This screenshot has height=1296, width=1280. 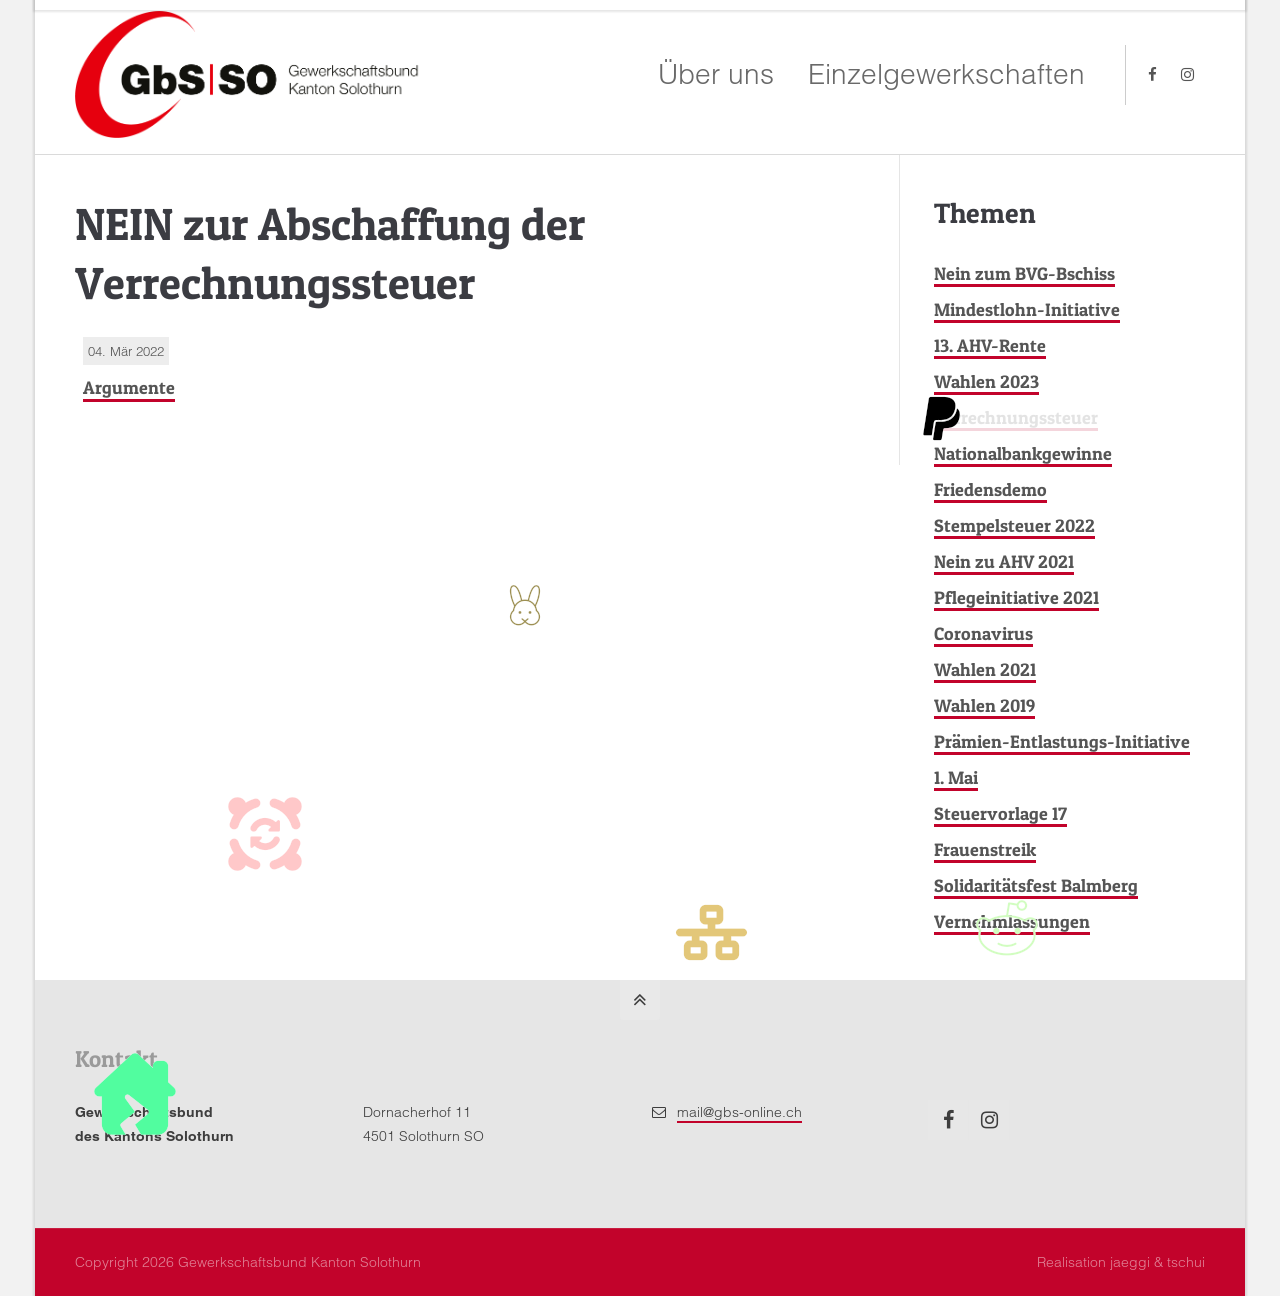 What do you see at coordinates (265, 834) in the screenshot?
I see `sync or refresh group members` at bounding box center [265, 834].